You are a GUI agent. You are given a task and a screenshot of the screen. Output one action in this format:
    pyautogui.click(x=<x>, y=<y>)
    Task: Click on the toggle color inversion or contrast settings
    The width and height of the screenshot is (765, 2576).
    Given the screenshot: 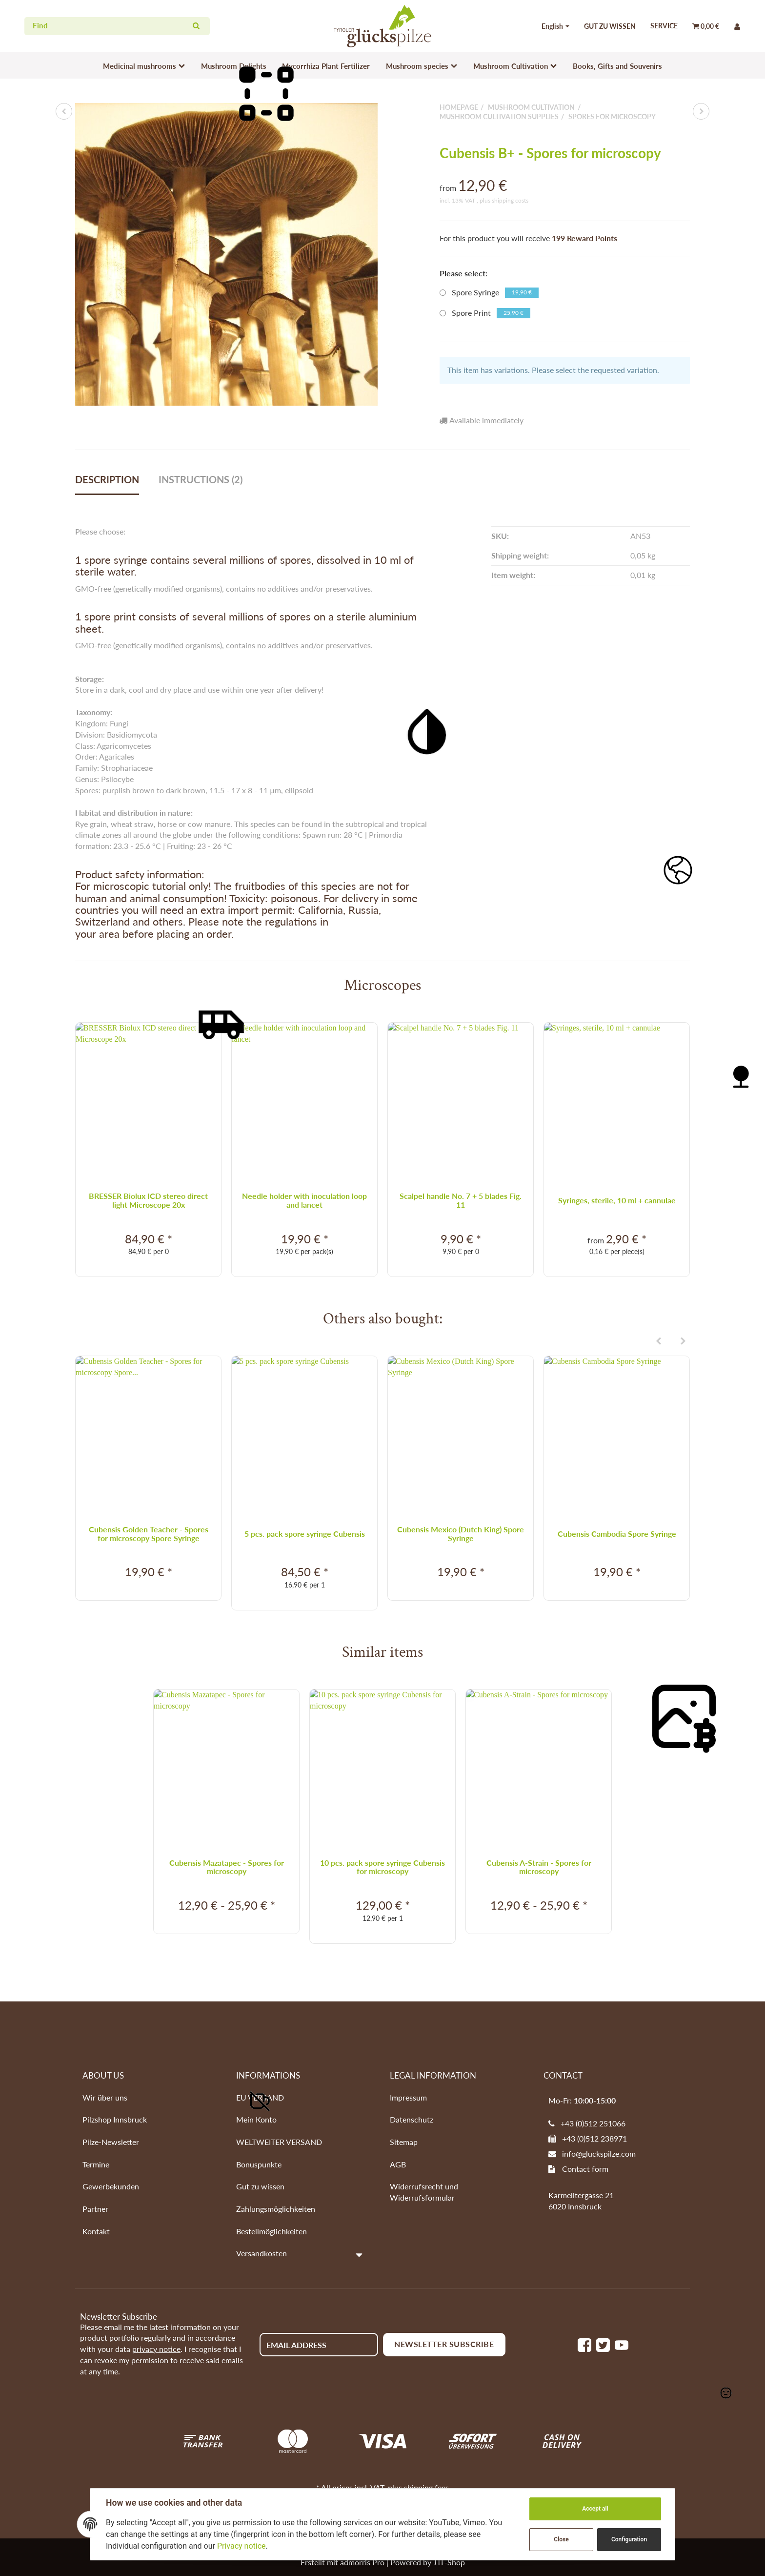 What is the action you would take?
    pyautogui.click(x=427, y=731)
    